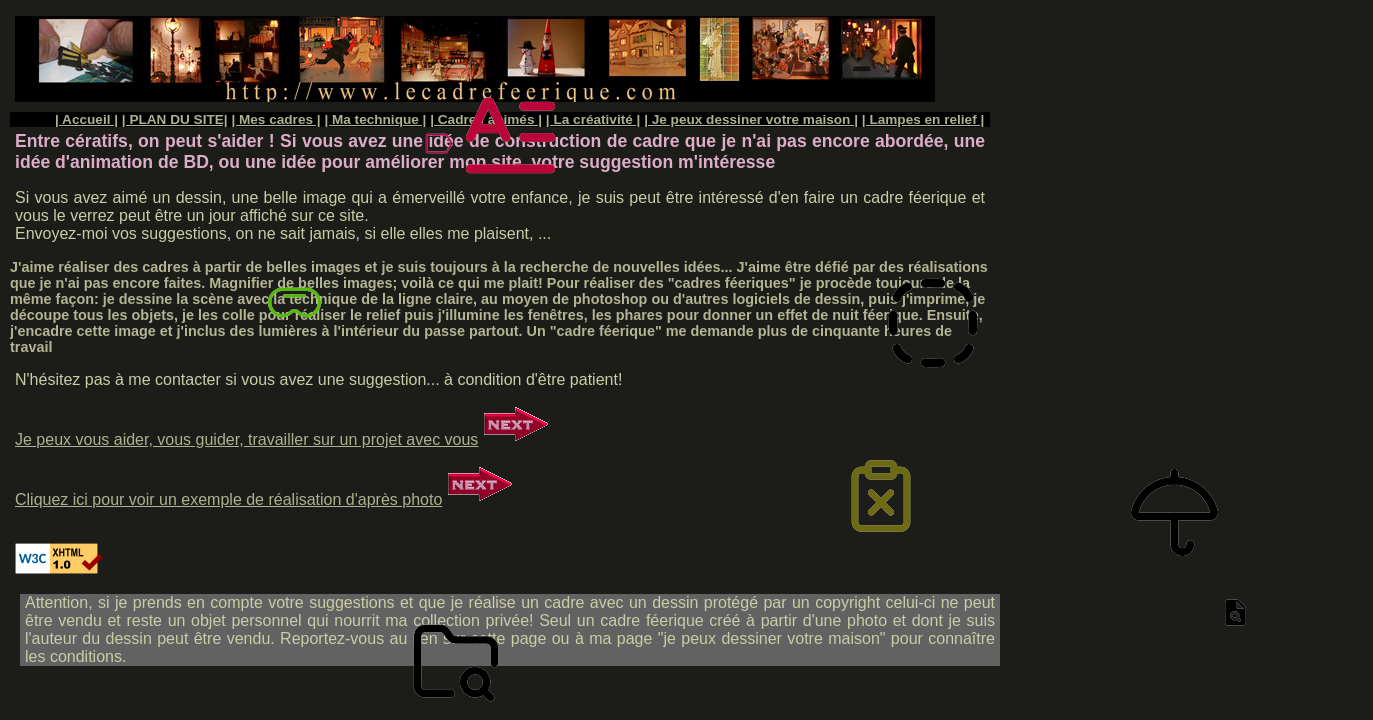 The width and height of the screenshot is (1373, 720). What do you see at coordinates (294, 302) in the screenshot?
I see `access virtual reality or VR settings` at bounding box center [294, 302].